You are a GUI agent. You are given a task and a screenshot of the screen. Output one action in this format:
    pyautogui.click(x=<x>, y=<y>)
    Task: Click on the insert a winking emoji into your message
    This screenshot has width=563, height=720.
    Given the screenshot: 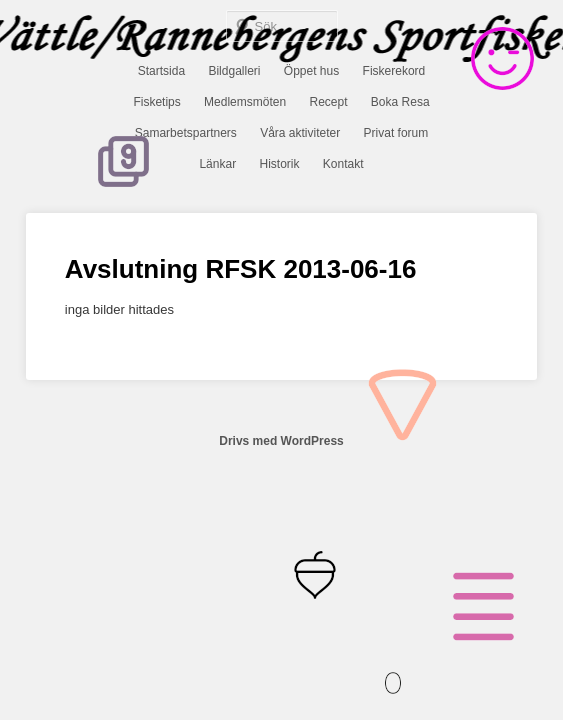 What is the action you would take?
    pyautogui.click(x=502, y=58)
    